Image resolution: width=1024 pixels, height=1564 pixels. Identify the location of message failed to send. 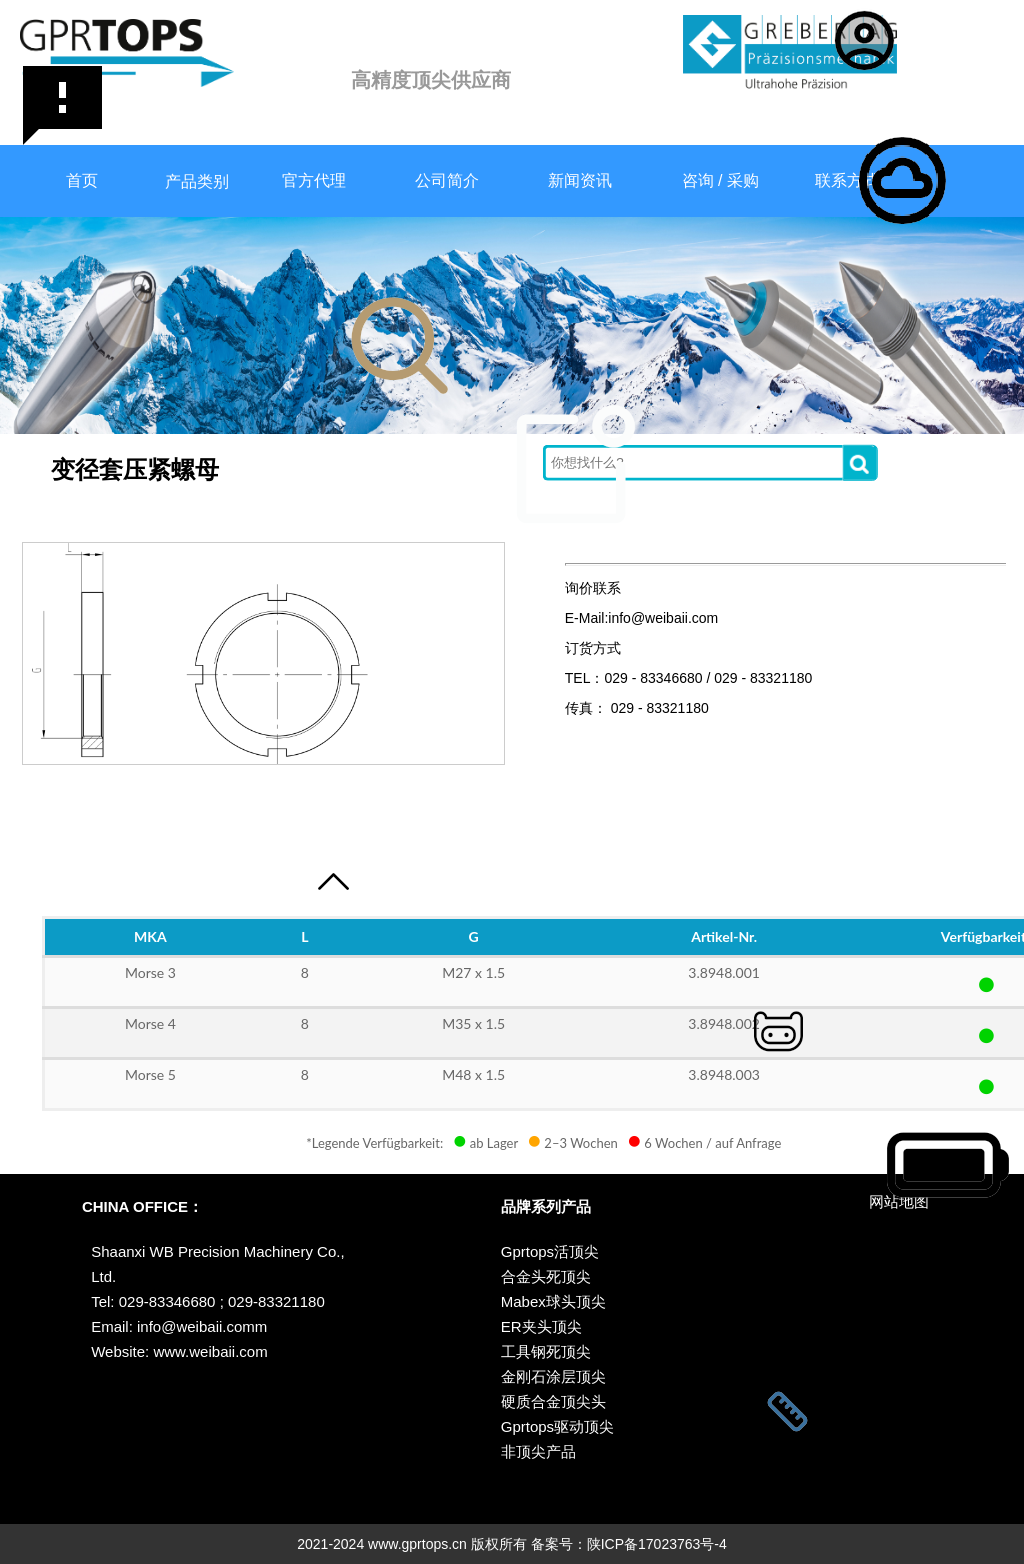
(62, 105).